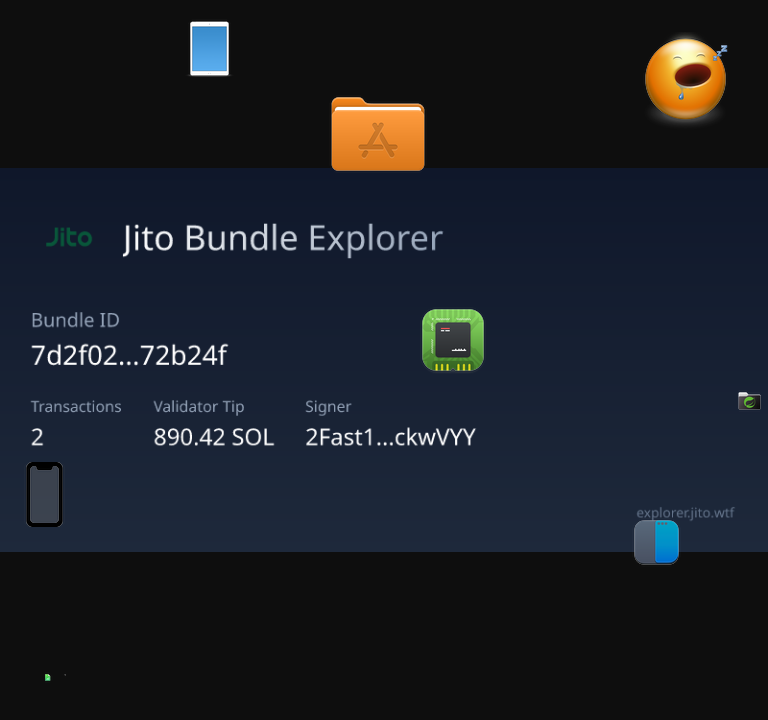 The width and height of the screenshot is (768, 720). I want to click on indicates user is tired or exhausted, so click(686, 83).